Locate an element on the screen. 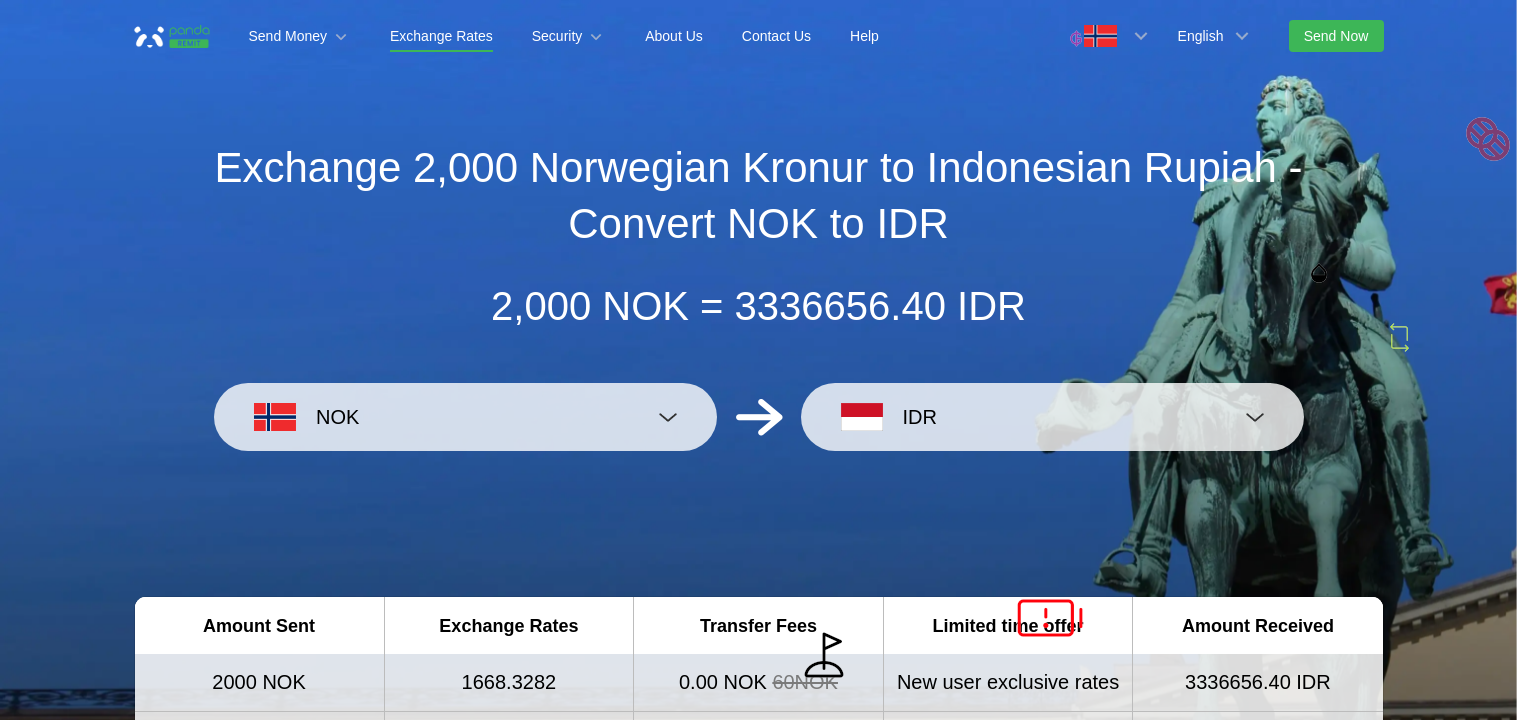 This screenshot has width=1517, height=720. adjust transparency or opacity settings is located at coordinates (1319, 273).